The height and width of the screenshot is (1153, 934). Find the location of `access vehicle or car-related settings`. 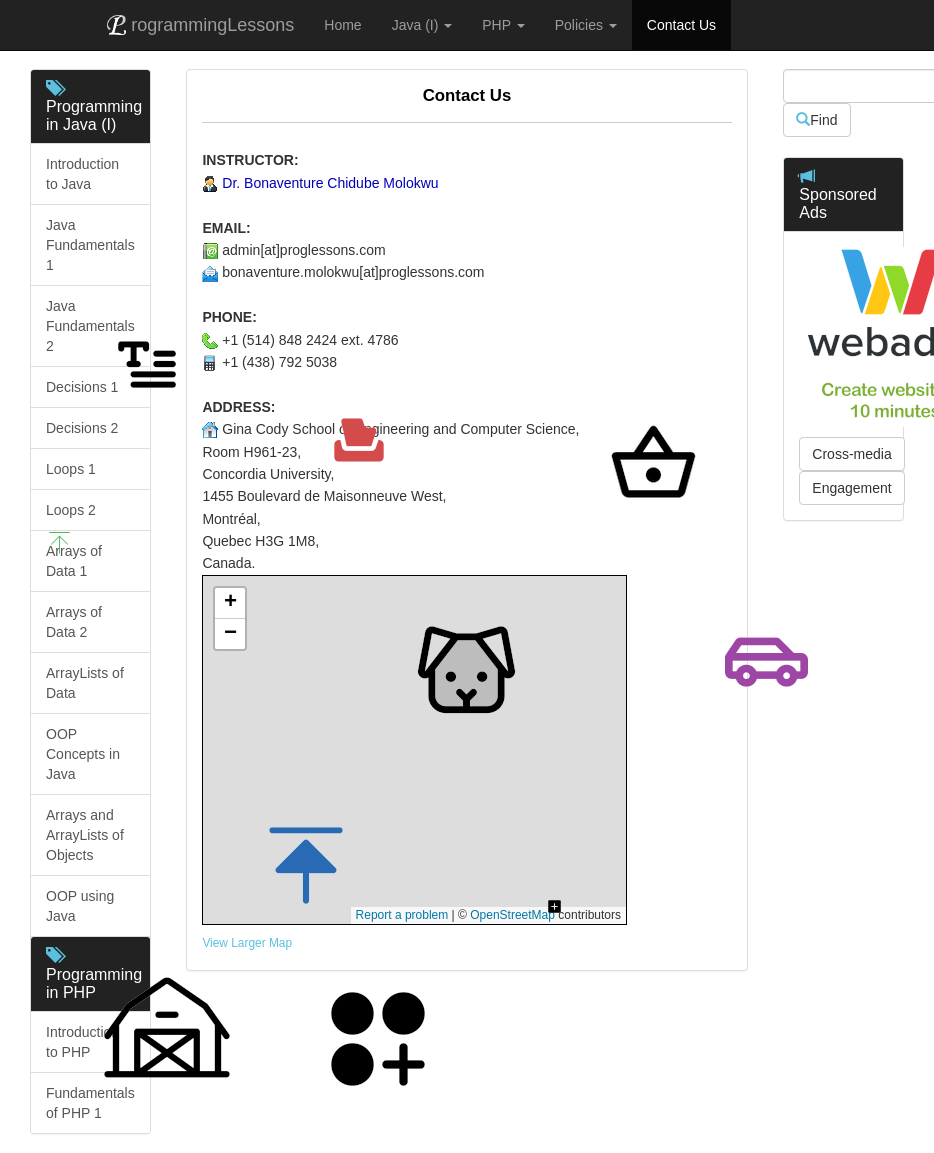

access vehicle or car-related settings is located at coordinates (766, 659).